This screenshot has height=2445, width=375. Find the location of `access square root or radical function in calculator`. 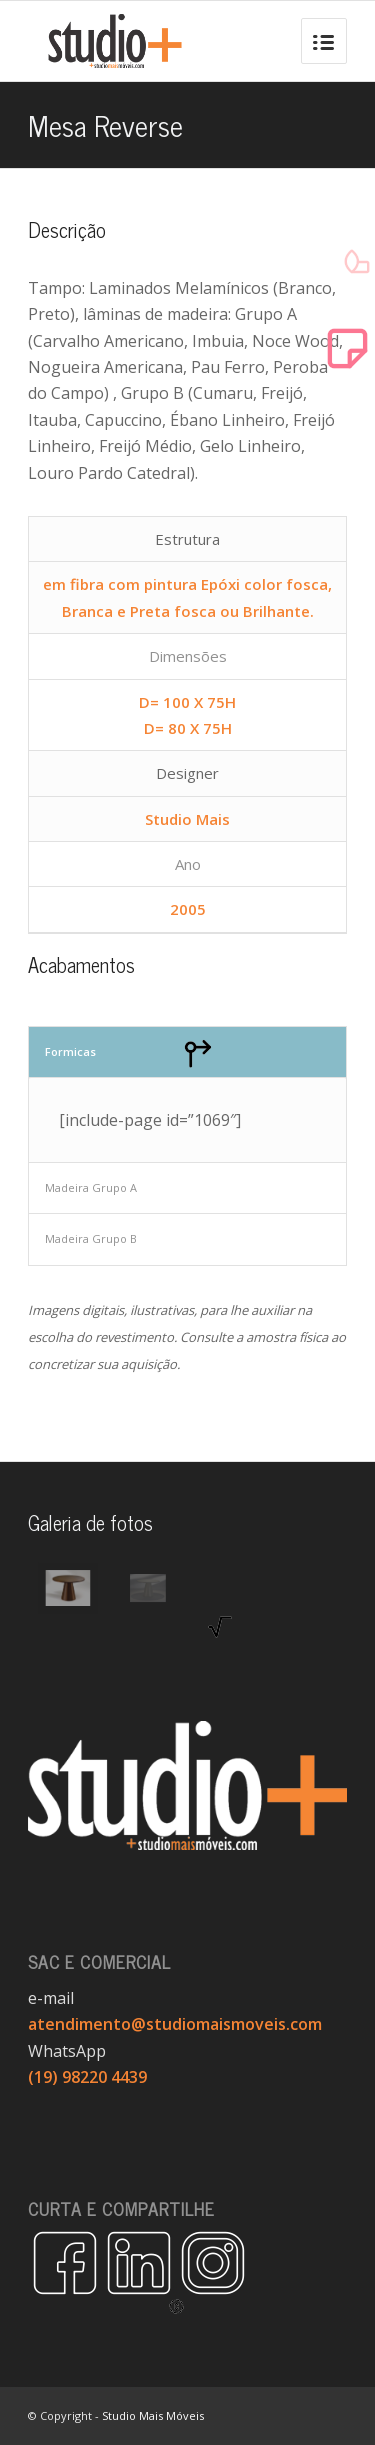

access square root or radical function in calculator is located at coordinates (220, 1627).